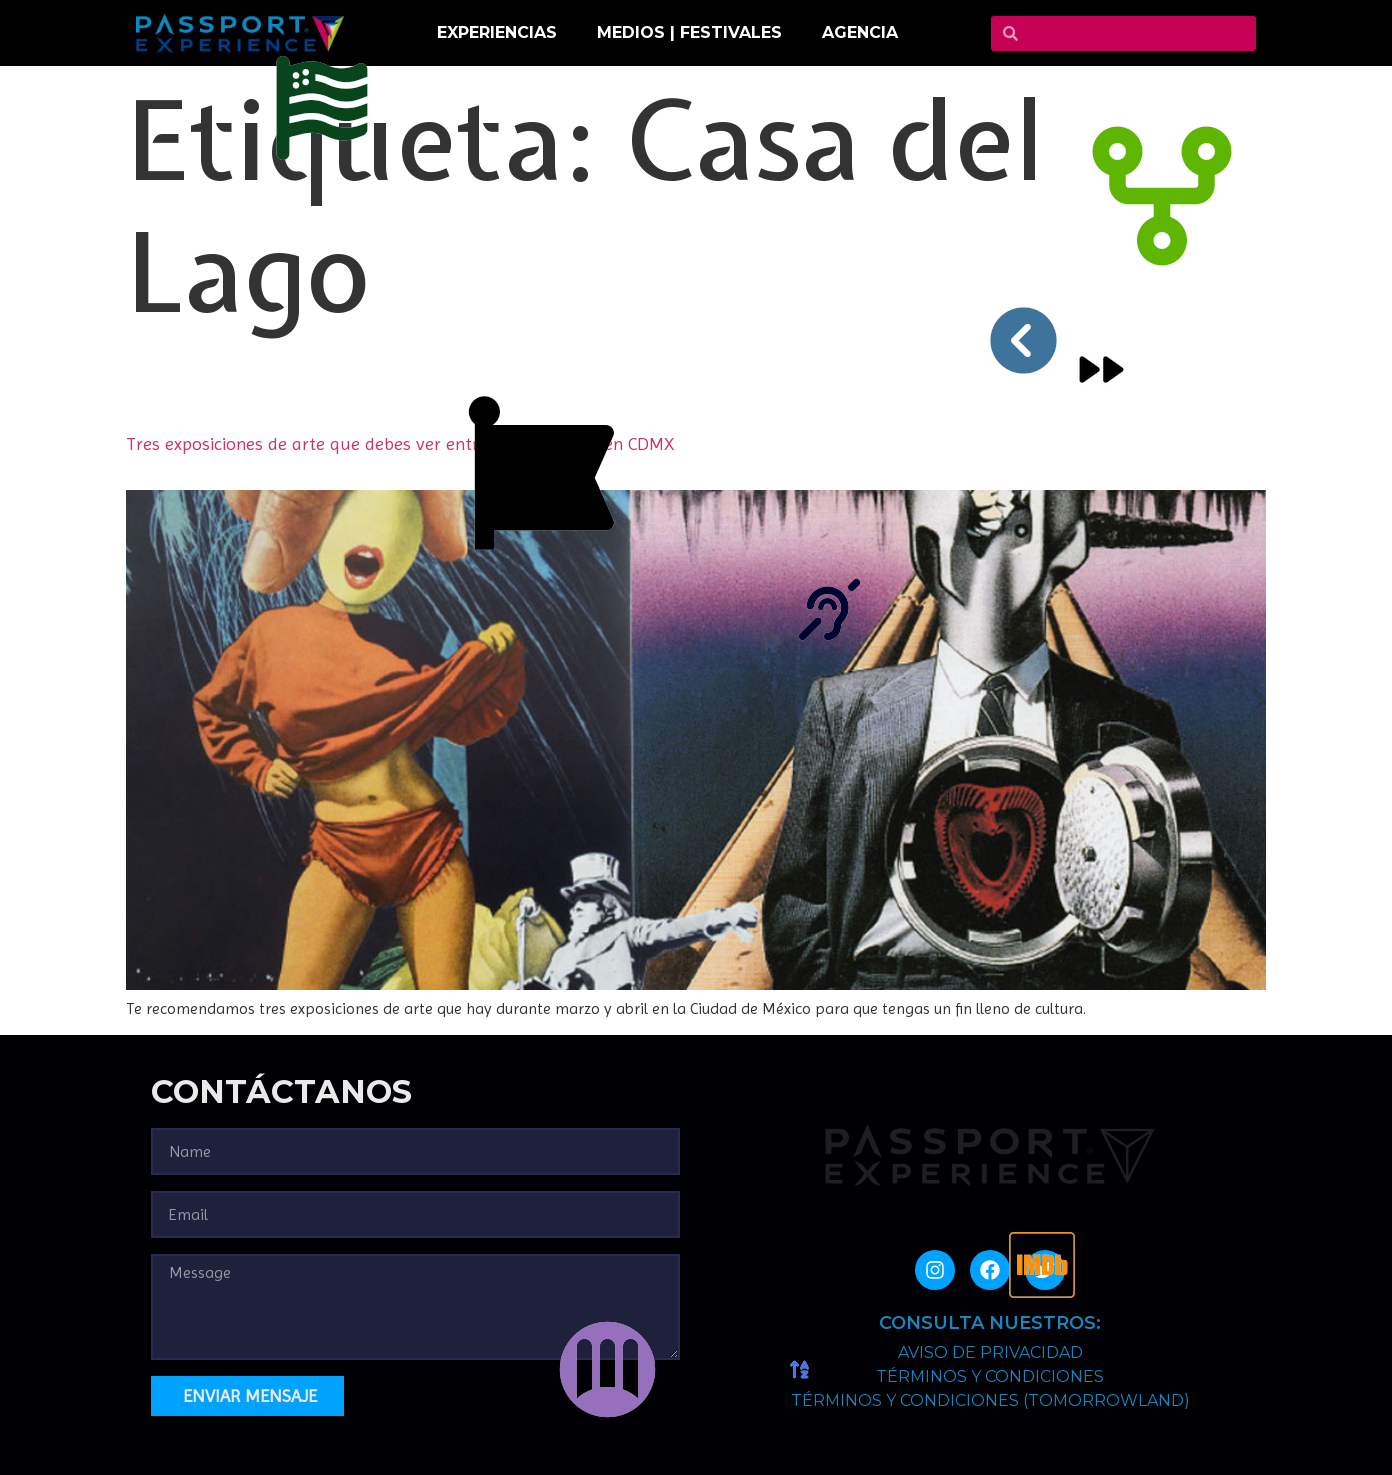 This screenshot has height=1475, width=1392. Describe the element at coordinates (1042, 1265) in the screenshot. I see `open the IMDb app or website` at that location.